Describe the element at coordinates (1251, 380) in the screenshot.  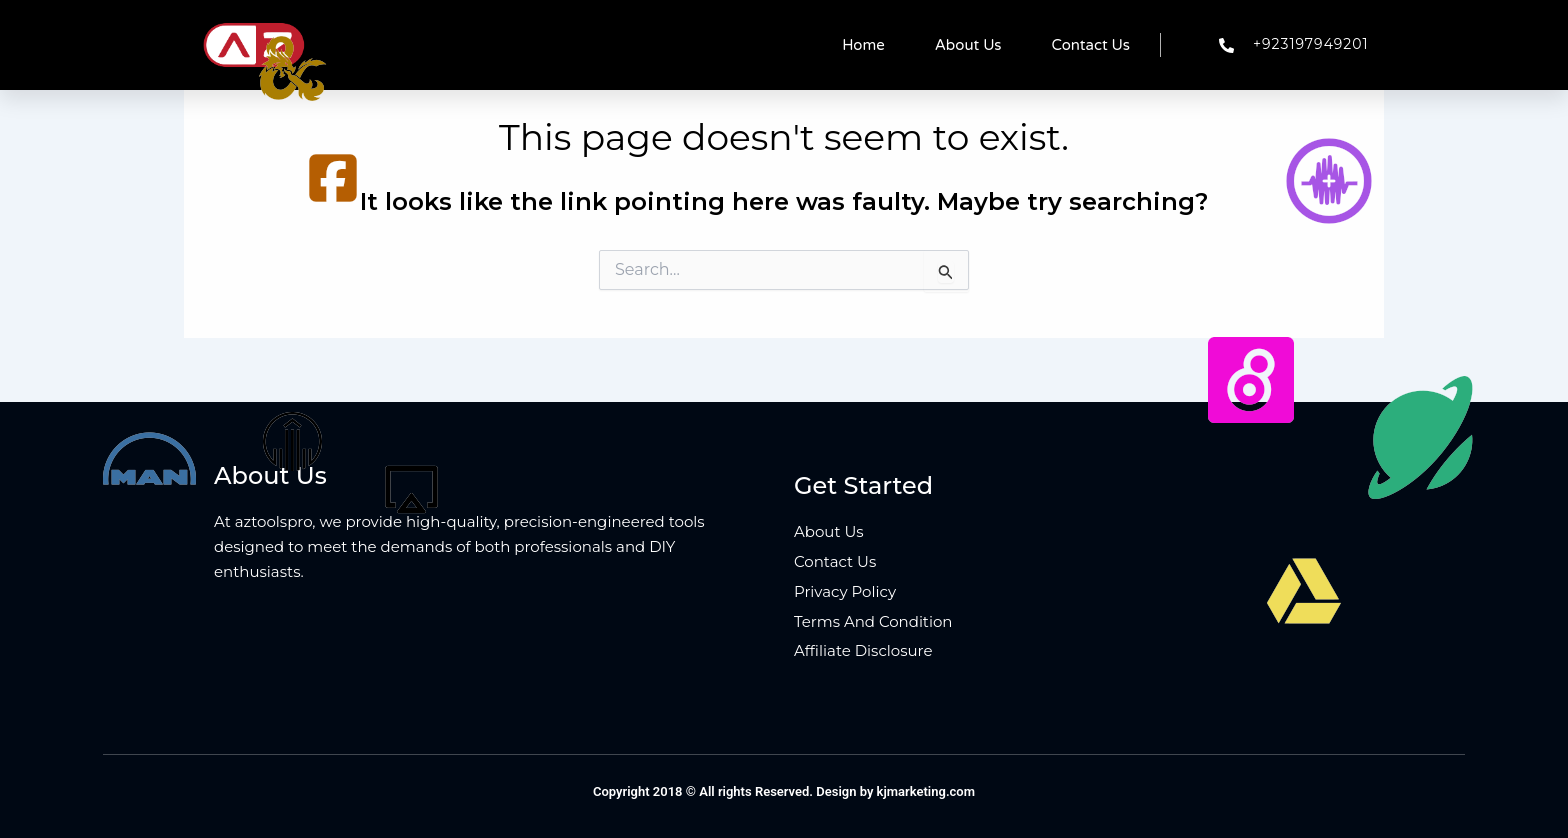
I see `open the Max streaming app` at that location.